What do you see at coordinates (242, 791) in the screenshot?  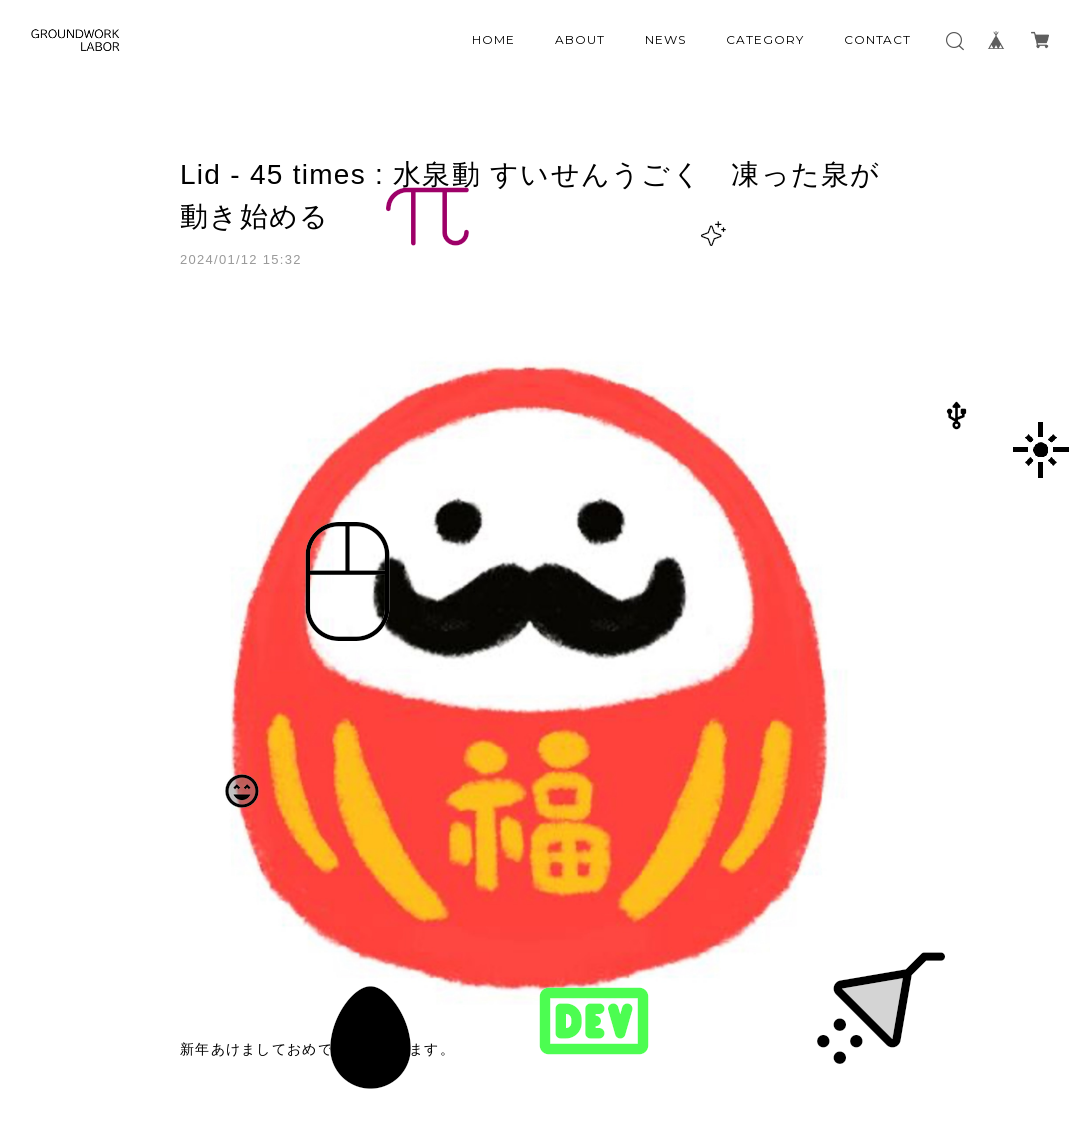 I see `rate your experience as very satisfied` at bounding box center [242, 791].